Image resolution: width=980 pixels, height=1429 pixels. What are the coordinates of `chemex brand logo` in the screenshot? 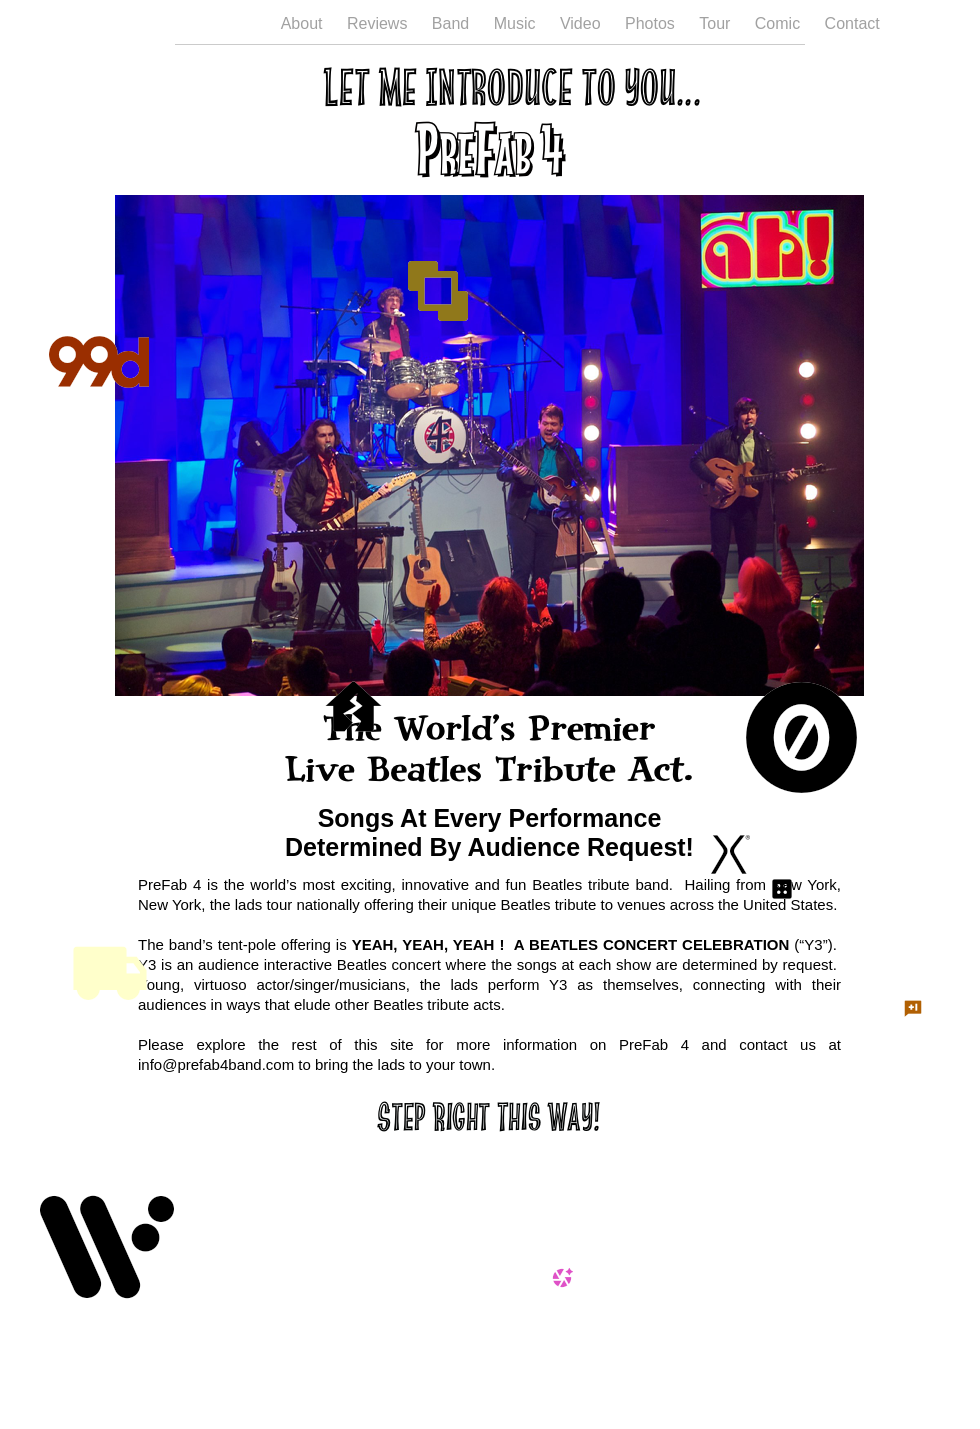 It's located at (730, 854).